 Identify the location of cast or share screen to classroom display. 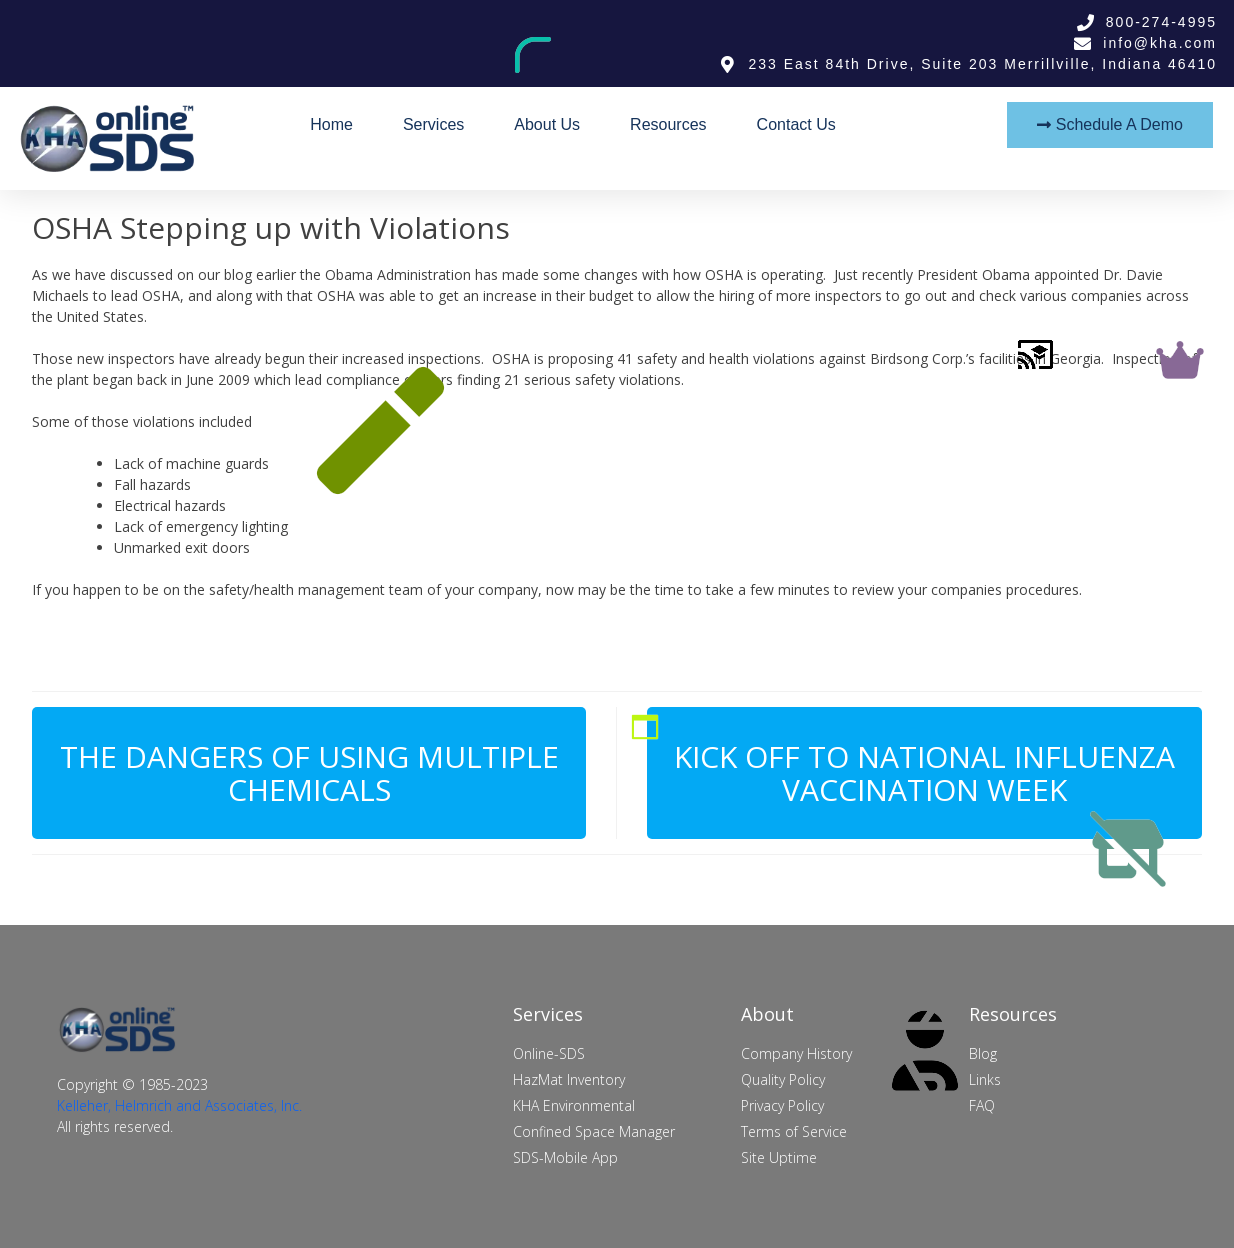
(1035, 354).